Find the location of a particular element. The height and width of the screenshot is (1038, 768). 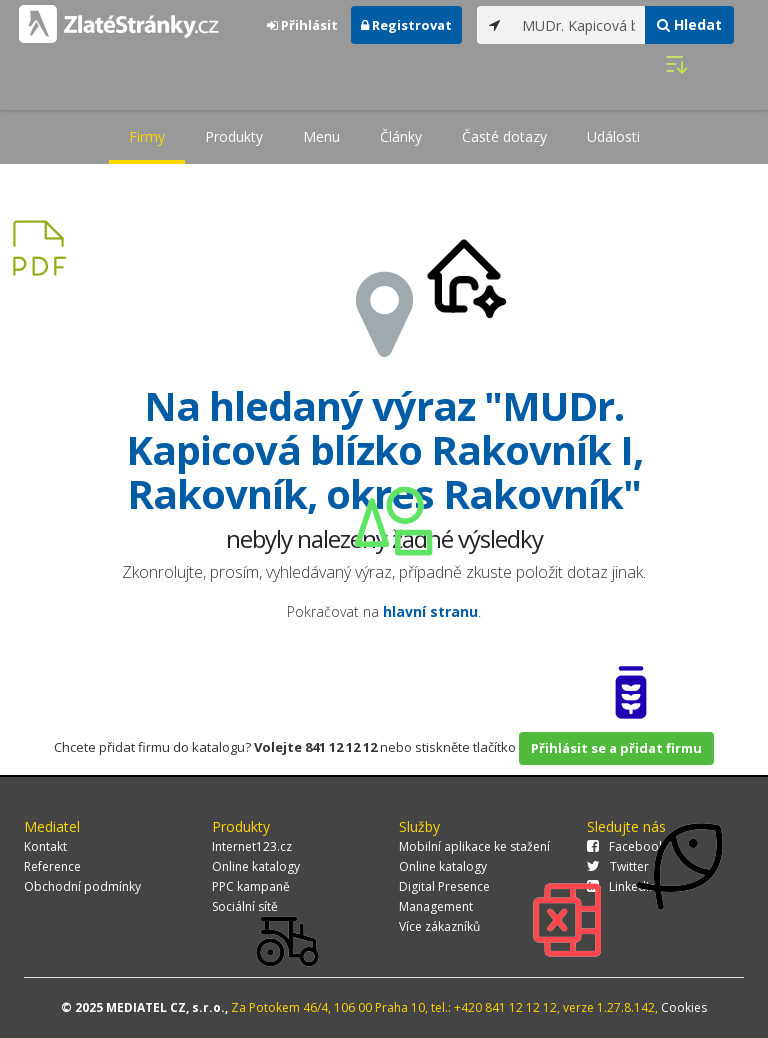

view or open a PDF document is located at coordinates (38, 250).